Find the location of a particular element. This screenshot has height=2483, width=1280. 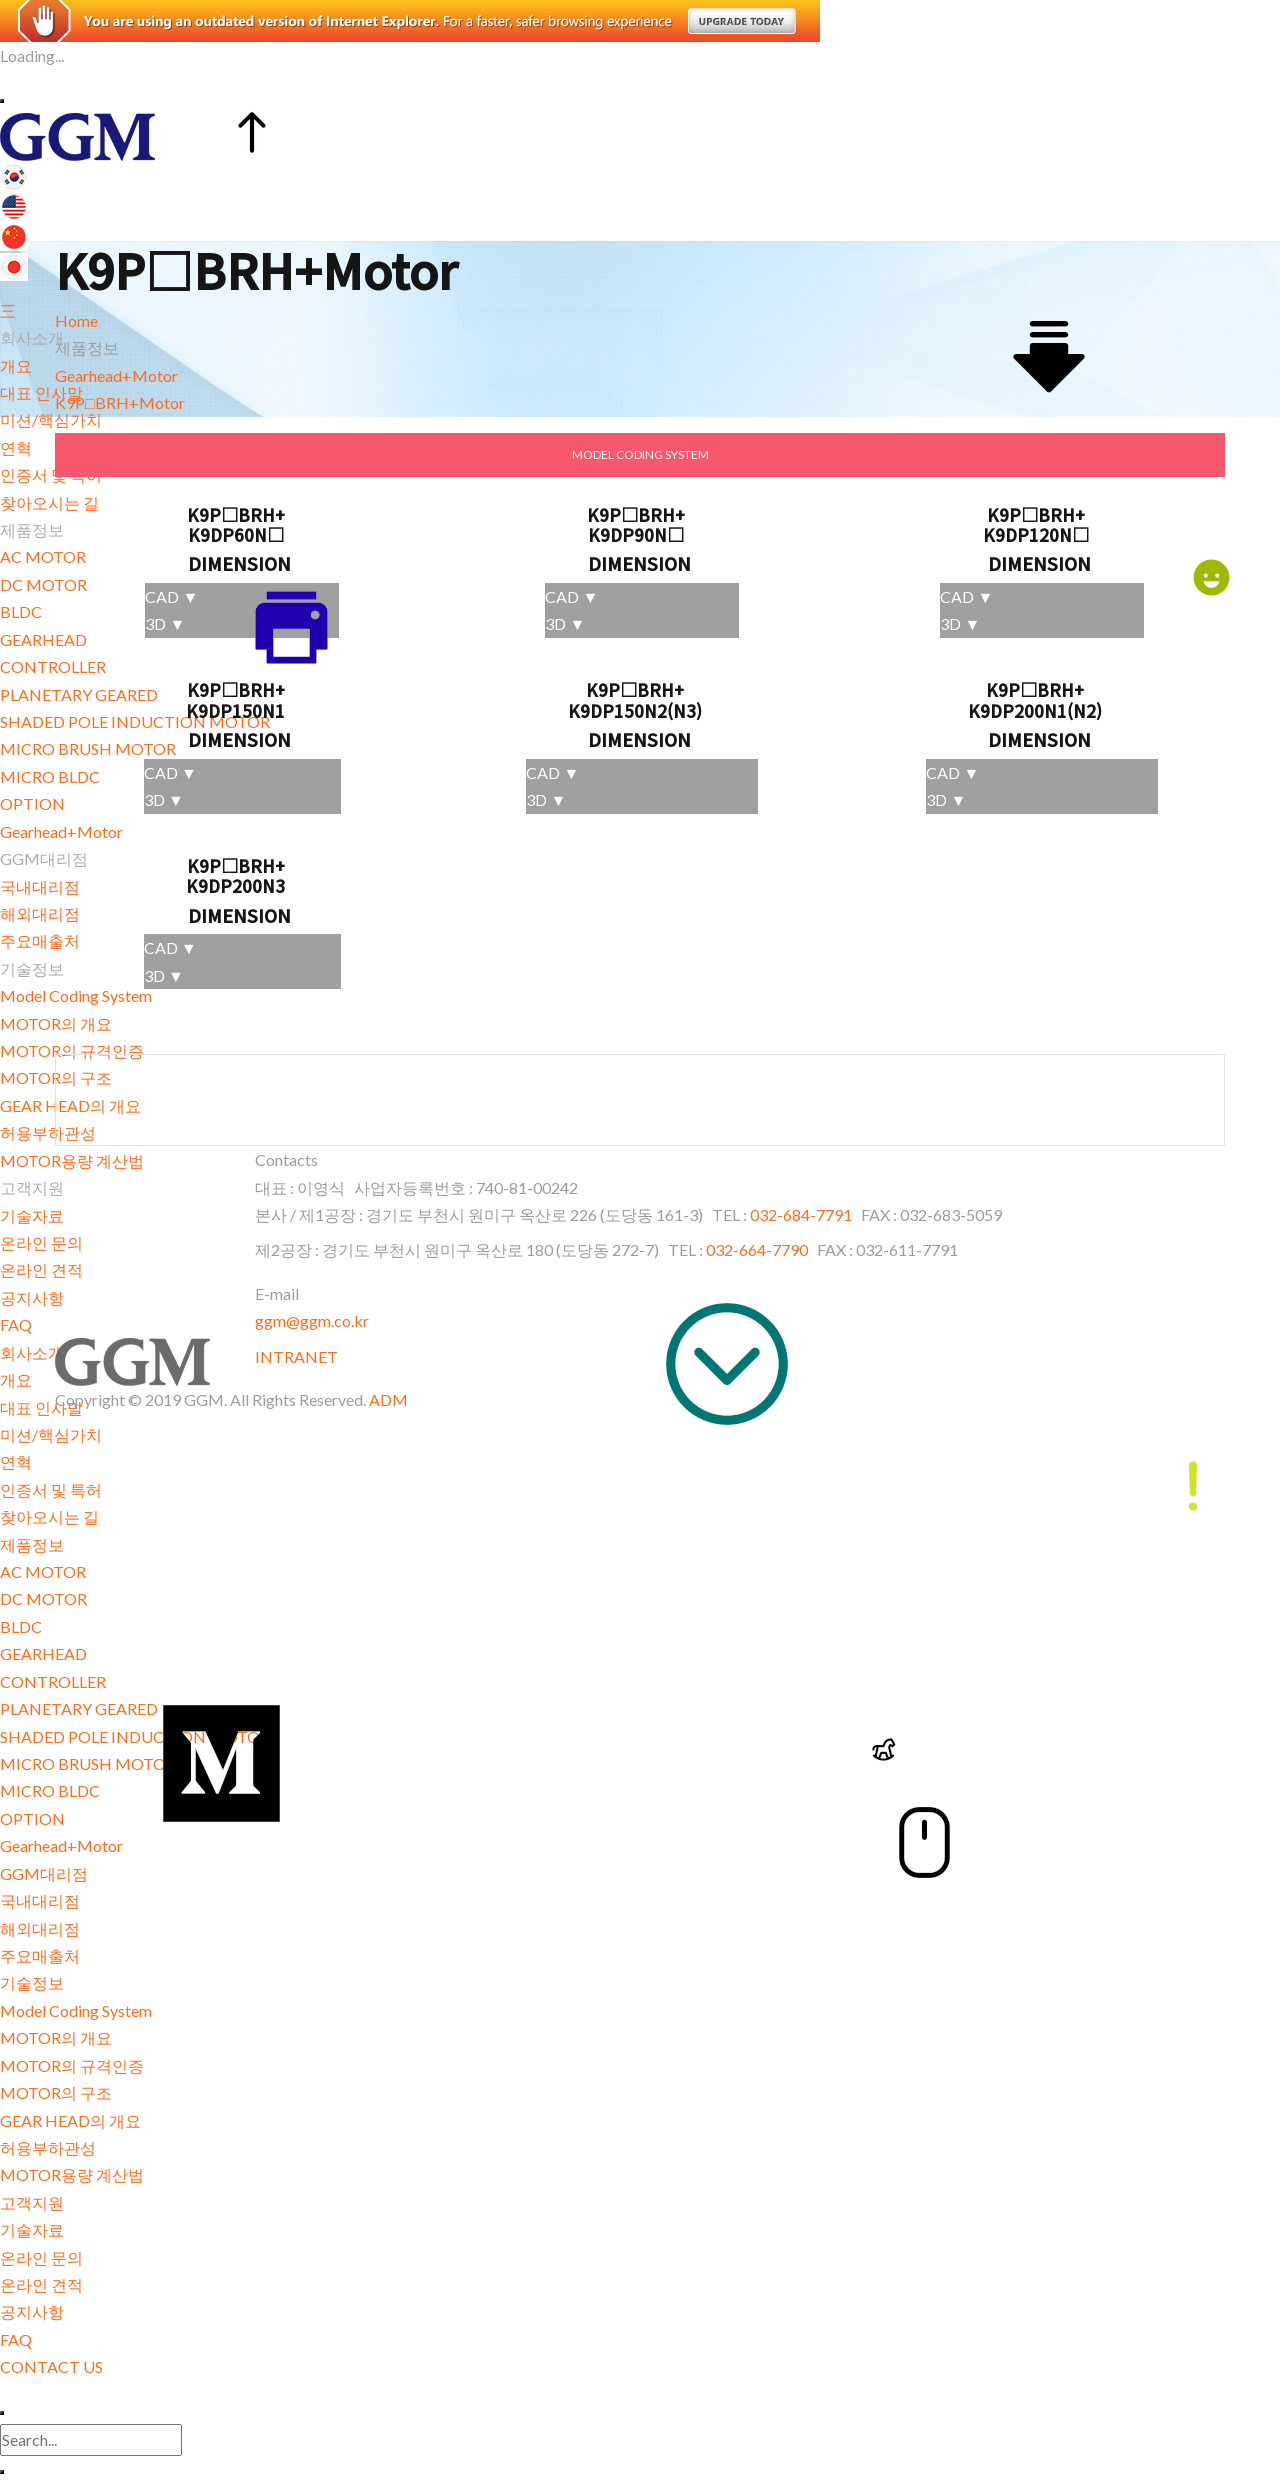

open the Medium app is located at coordinates (221, 1763).